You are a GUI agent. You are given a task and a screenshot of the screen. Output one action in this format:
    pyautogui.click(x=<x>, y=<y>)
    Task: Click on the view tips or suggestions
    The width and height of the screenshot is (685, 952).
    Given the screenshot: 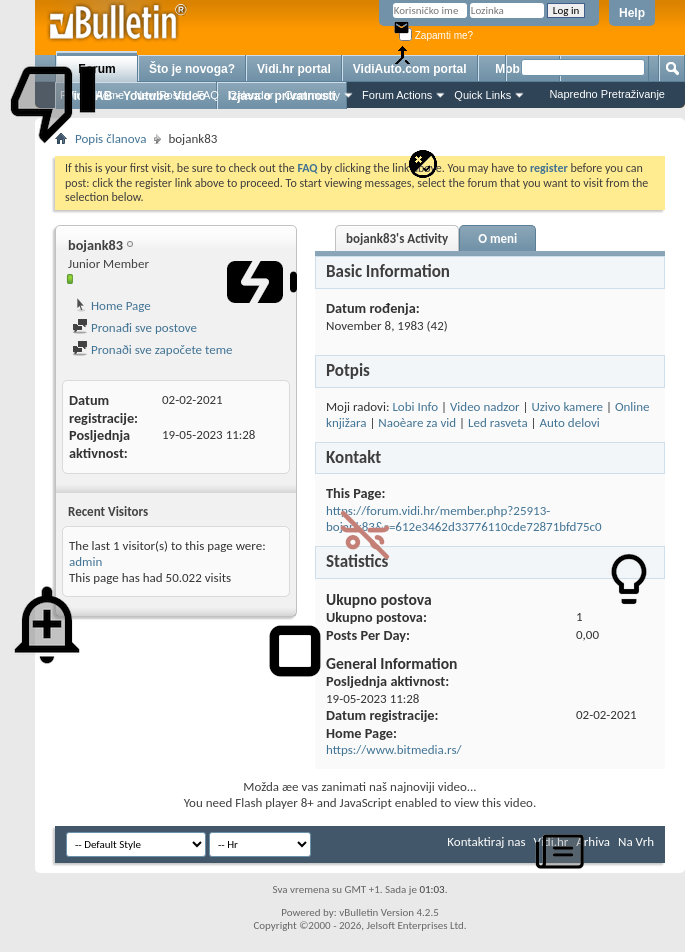 What is the action you would take?
    pyautogui.click(x=629, y=579)
    